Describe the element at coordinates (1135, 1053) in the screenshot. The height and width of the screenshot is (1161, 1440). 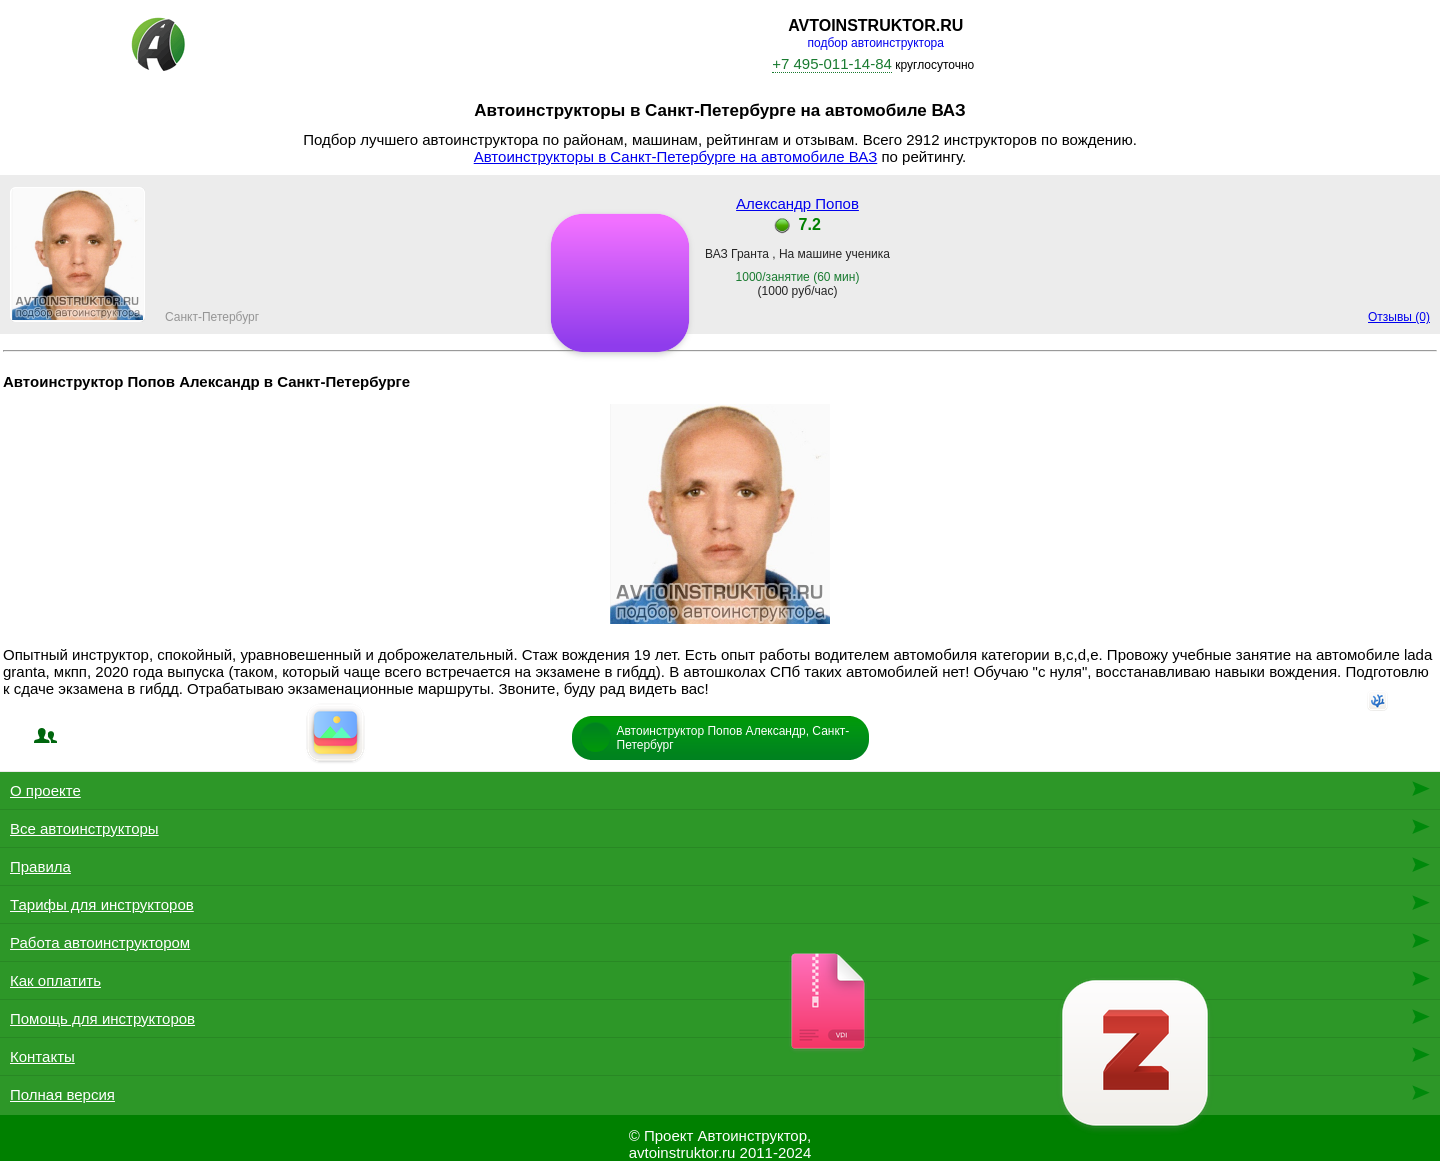
I see `open zotero reference manager` at that location.